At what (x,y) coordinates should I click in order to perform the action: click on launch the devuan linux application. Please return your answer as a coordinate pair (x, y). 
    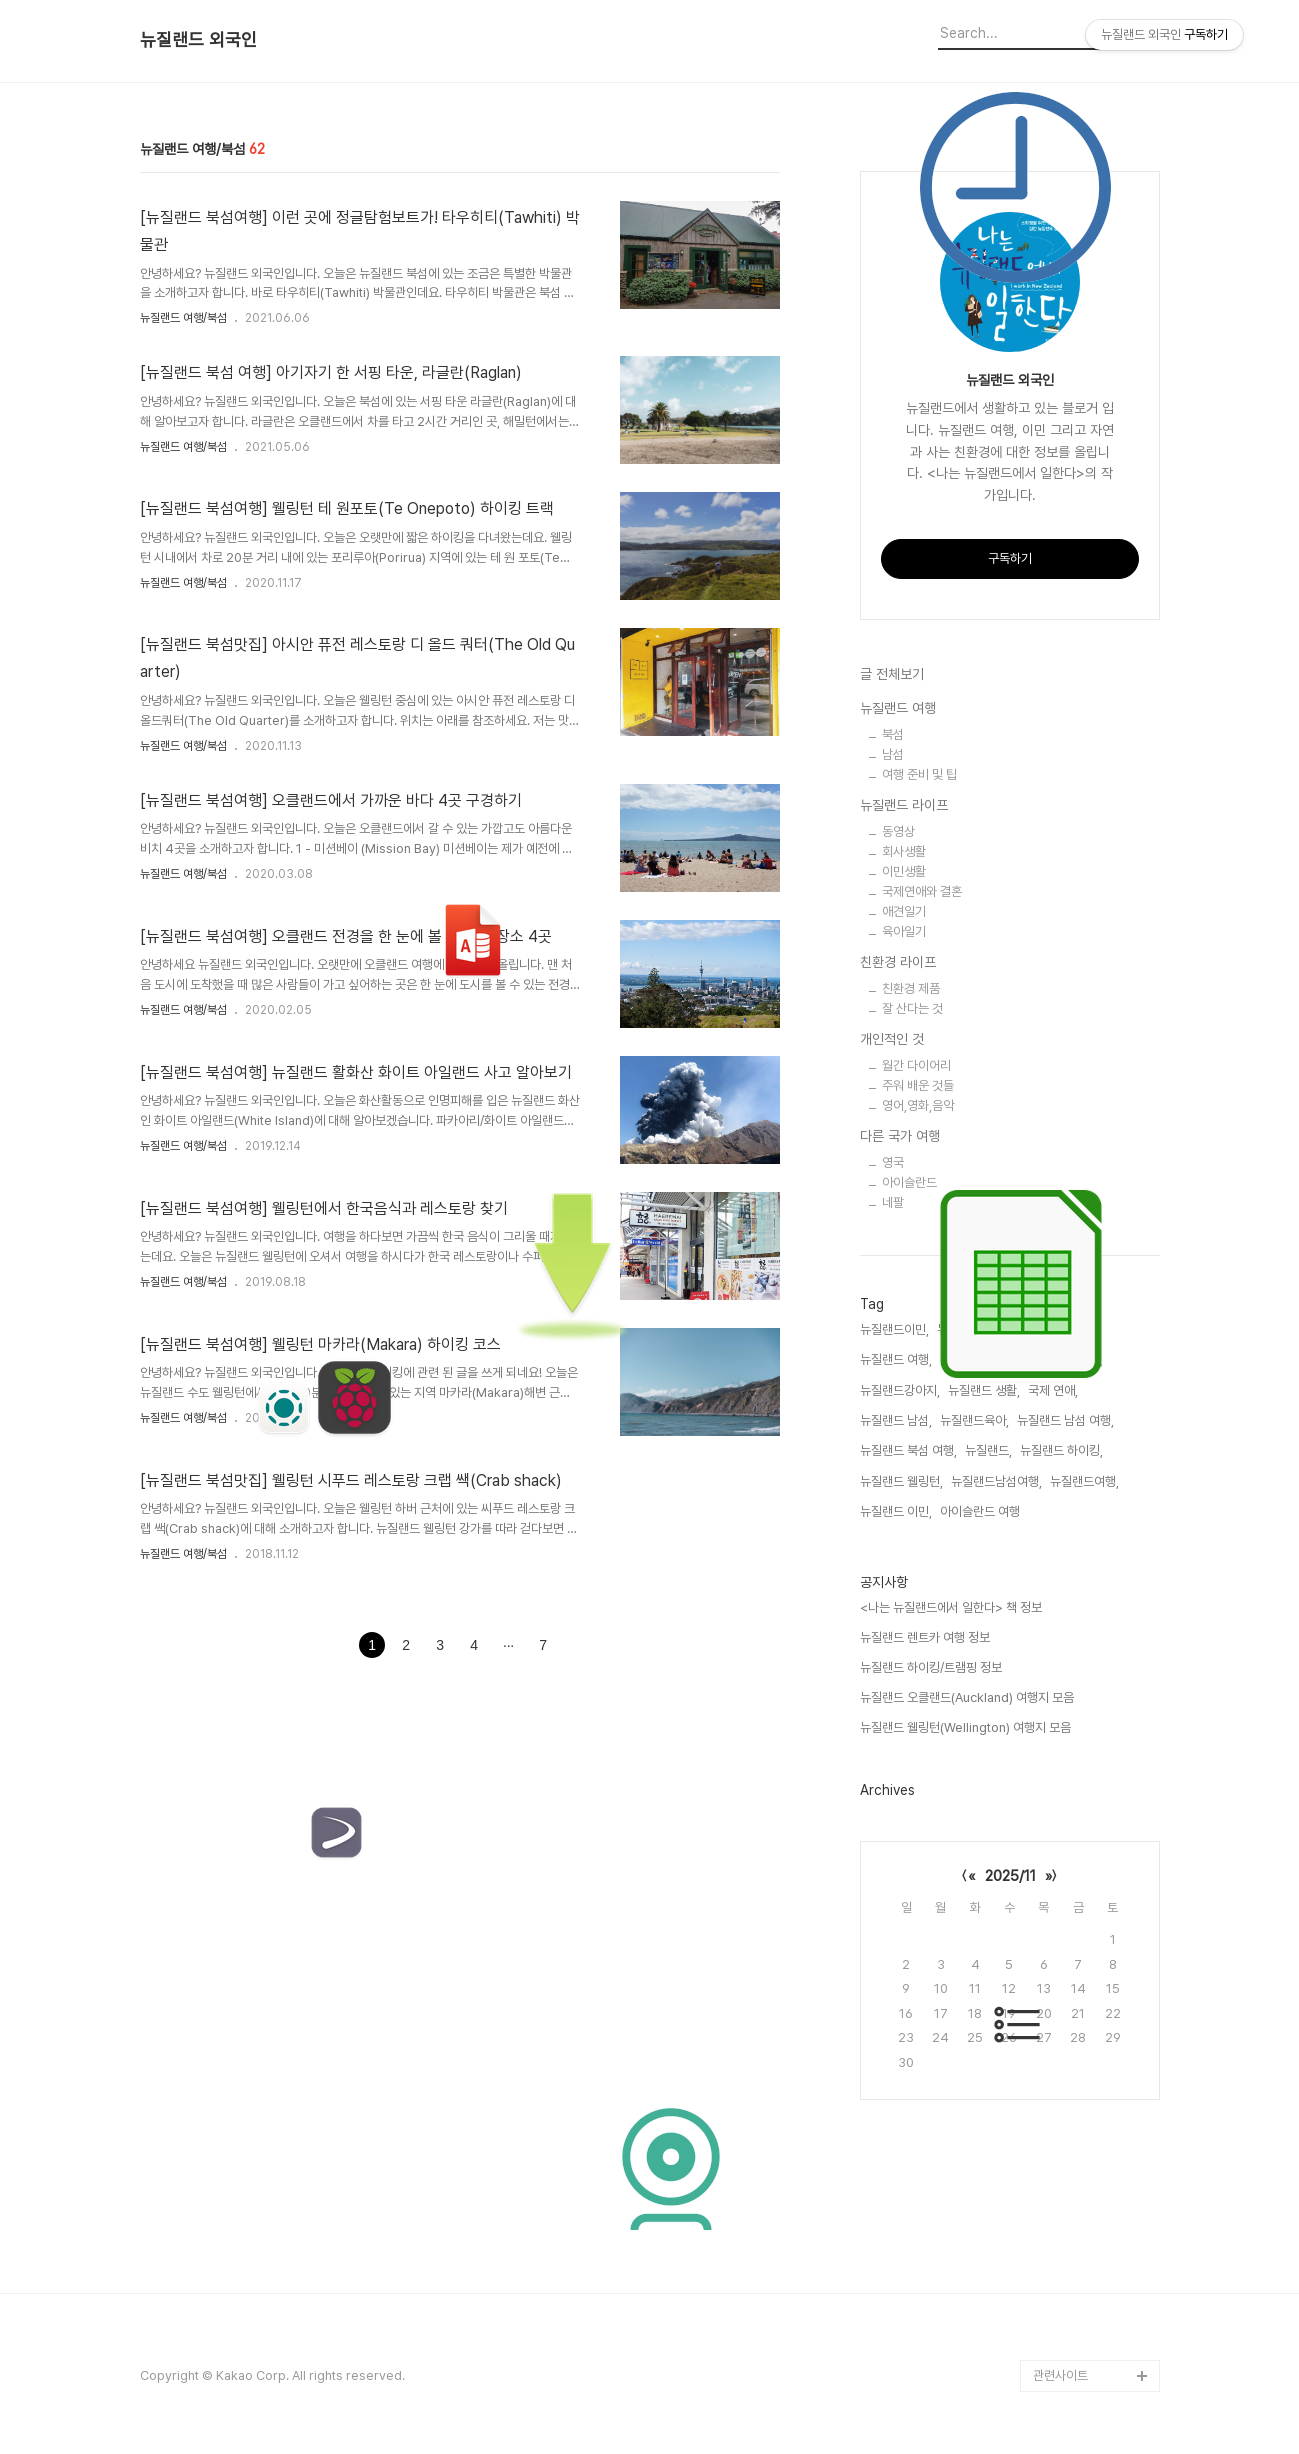
    Looking at the image, I should click on (336, 1832).